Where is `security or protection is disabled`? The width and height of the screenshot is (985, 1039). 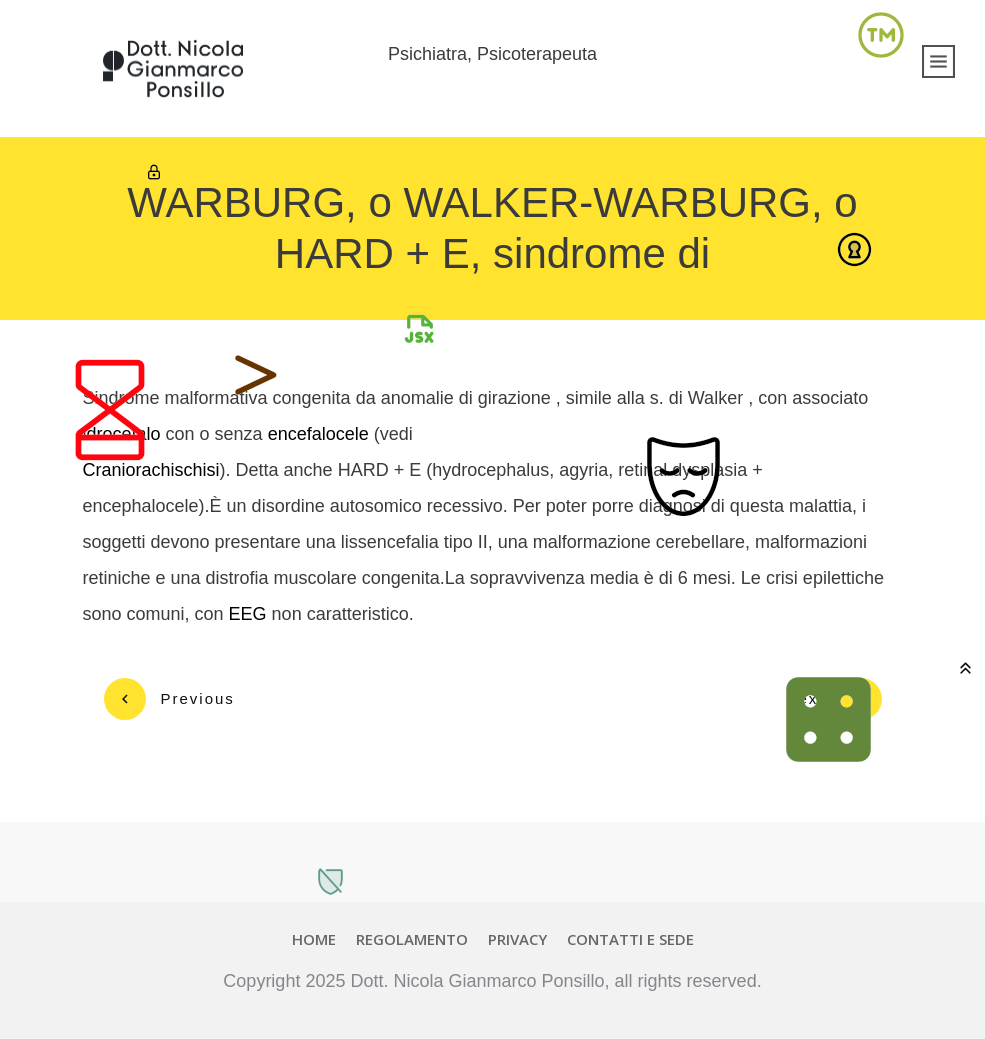
security or protection is disabled is located at coordinates (330, 880).